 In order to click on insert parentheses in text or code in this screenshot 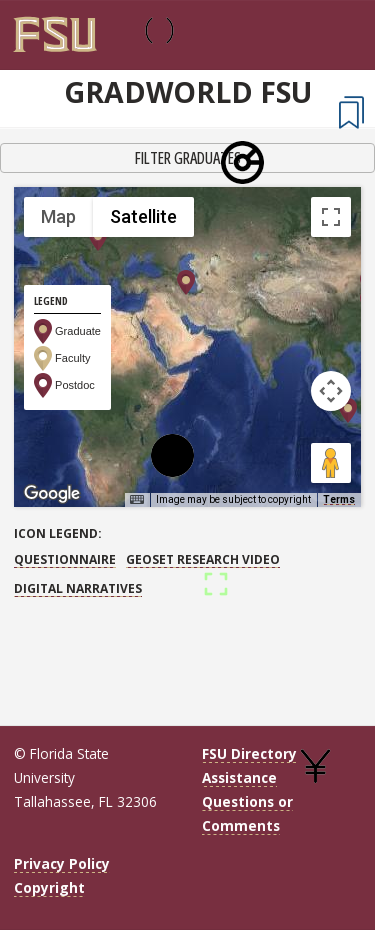, I will do `click(159, 30)`.